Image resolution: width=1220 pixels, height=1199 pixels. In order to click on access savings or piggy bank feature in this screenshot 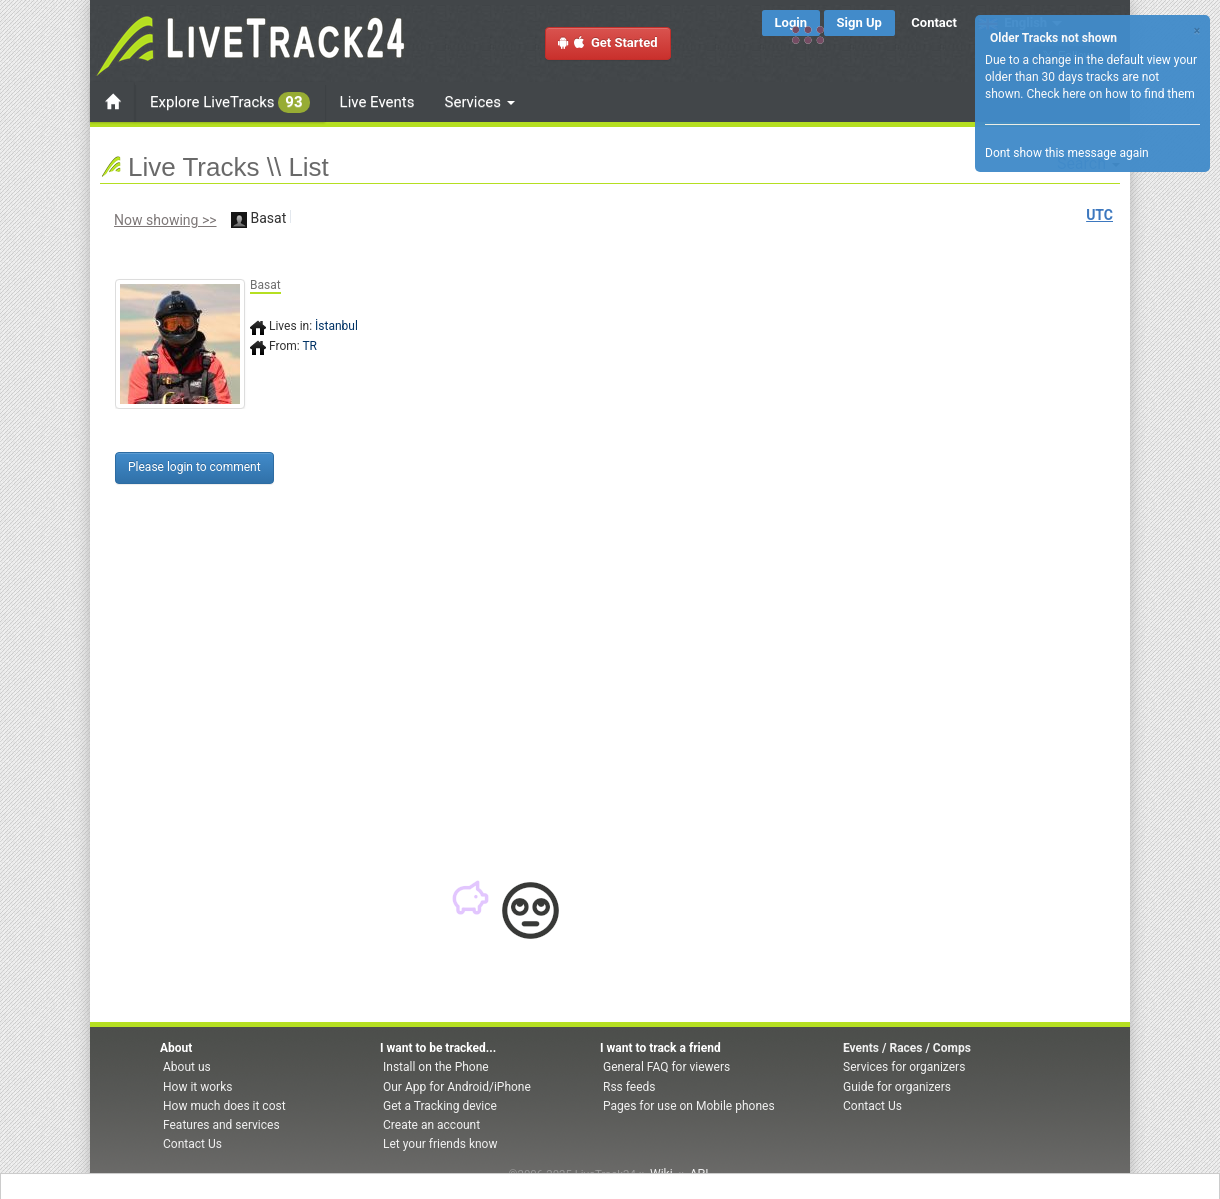, I will do `click(470, 898)`.